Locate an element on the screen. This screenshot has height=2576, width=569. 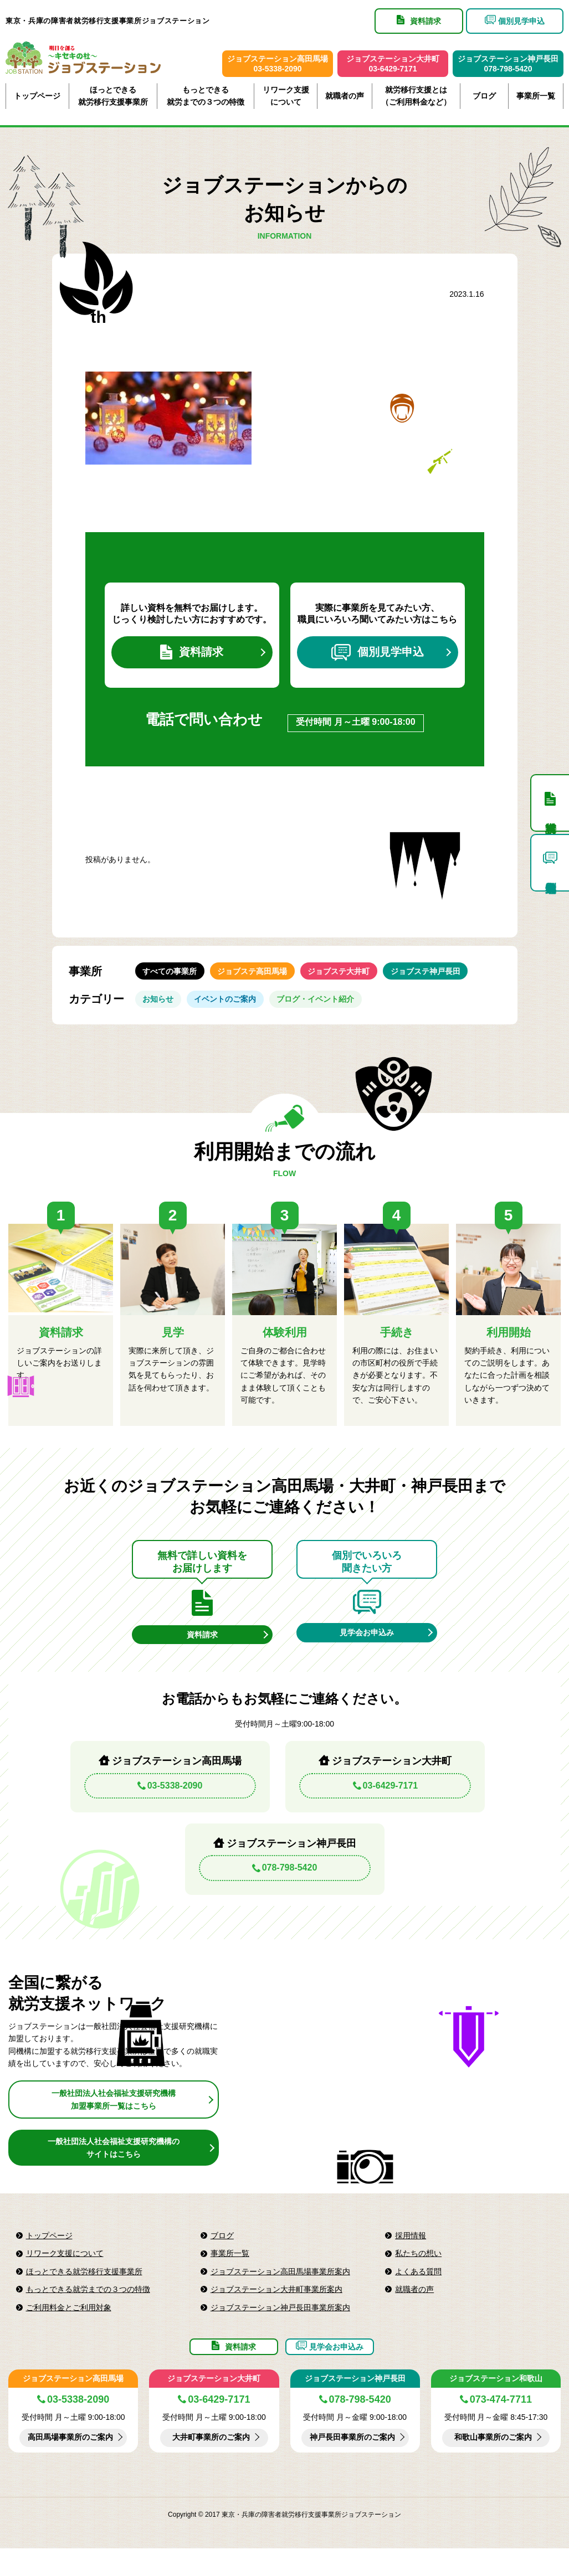
select the air man character is located at coordinates (393, 1094).